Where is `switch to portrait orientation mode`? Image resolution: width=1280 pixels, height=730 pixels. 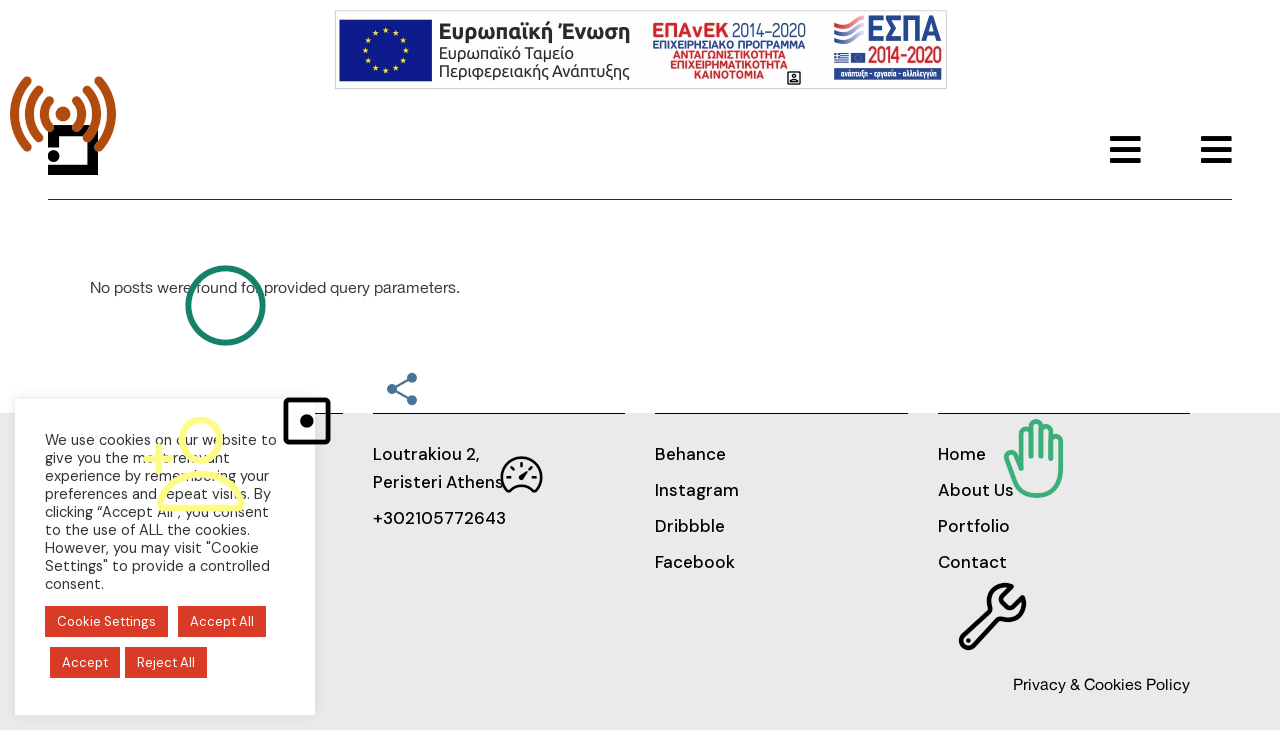
switch to portrait orientation mode is located at coordinates (794, 78).